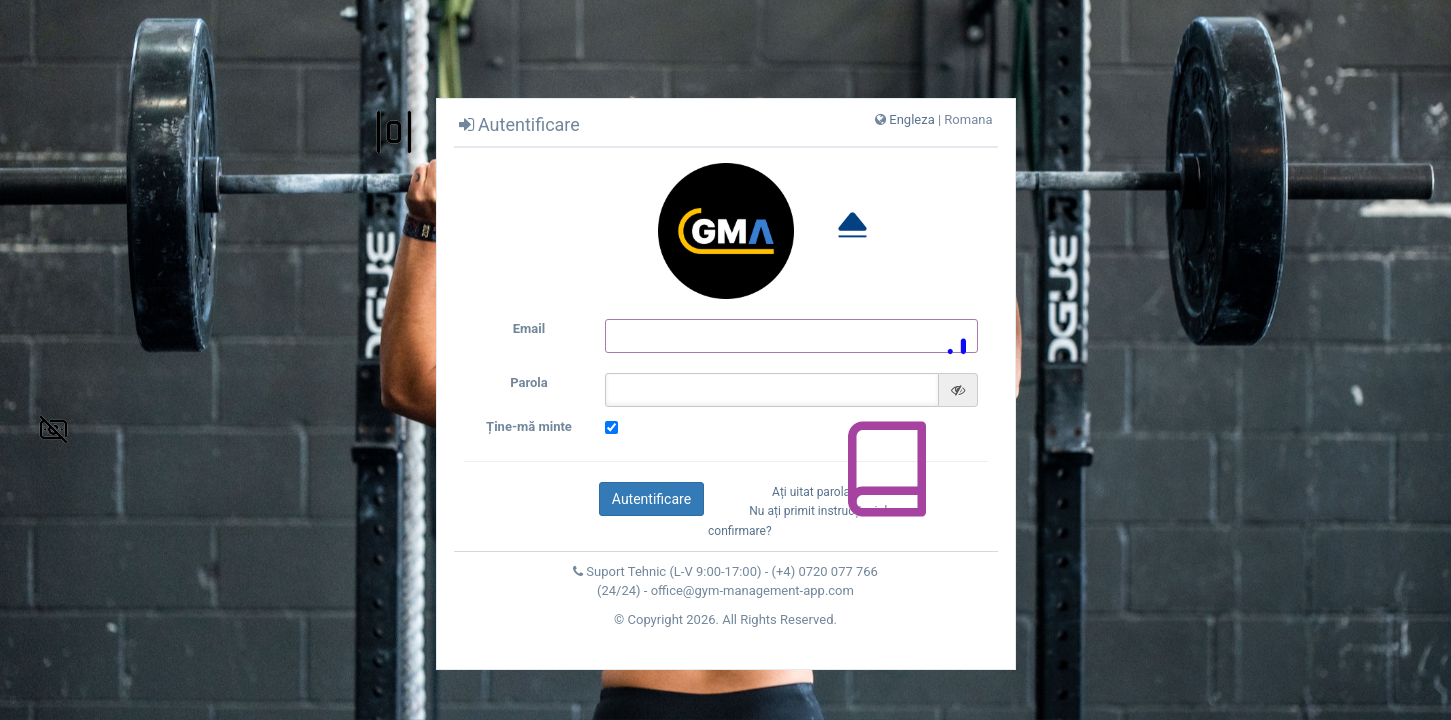  What do you see at coordinates (53, 429) in the screenshot?
I see `payment method unavailable` at bounding box center [53, 429].